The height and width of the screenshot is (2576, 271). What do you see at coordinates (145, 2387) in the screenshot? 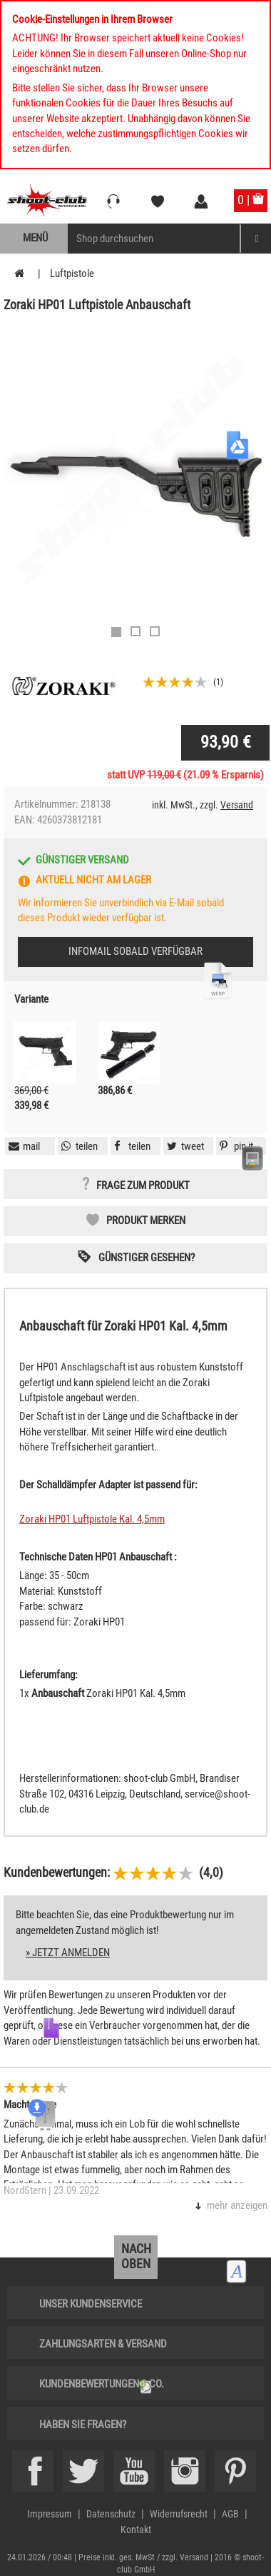
I see `launch the ubiquity installer for ubuntu` at bounding box center [145, 2387].